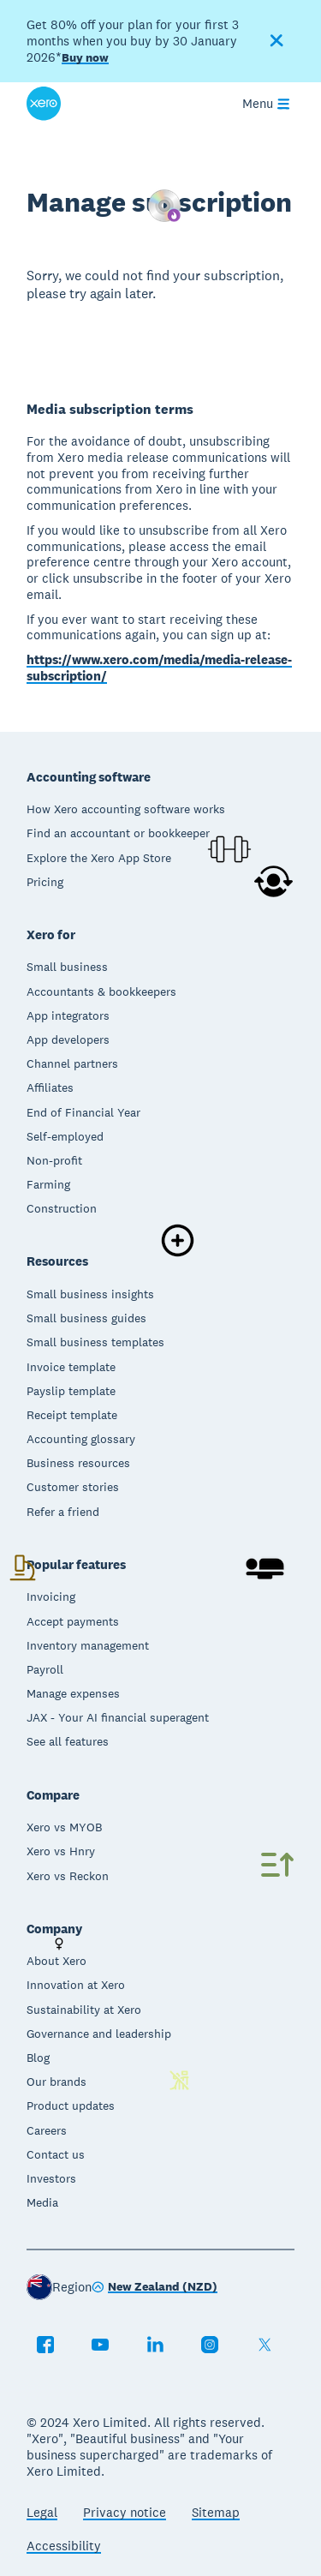 Image resolution: width=321 pixels, height=2576 pixels. Describe the element at coordinates (179, 2080) in the screenshot. I see `rollercoaster ride unavailable or closed` at that location.